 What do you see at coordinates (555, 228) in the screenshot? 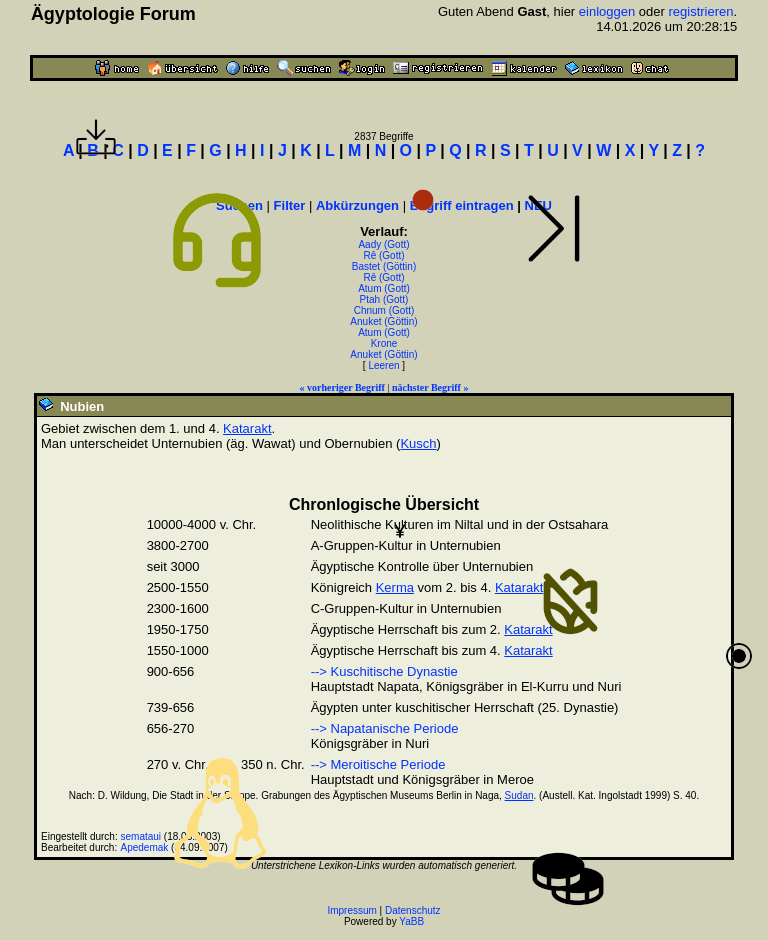
I see `skip to the end of a track or playlist` at bounding box center [555, 228].